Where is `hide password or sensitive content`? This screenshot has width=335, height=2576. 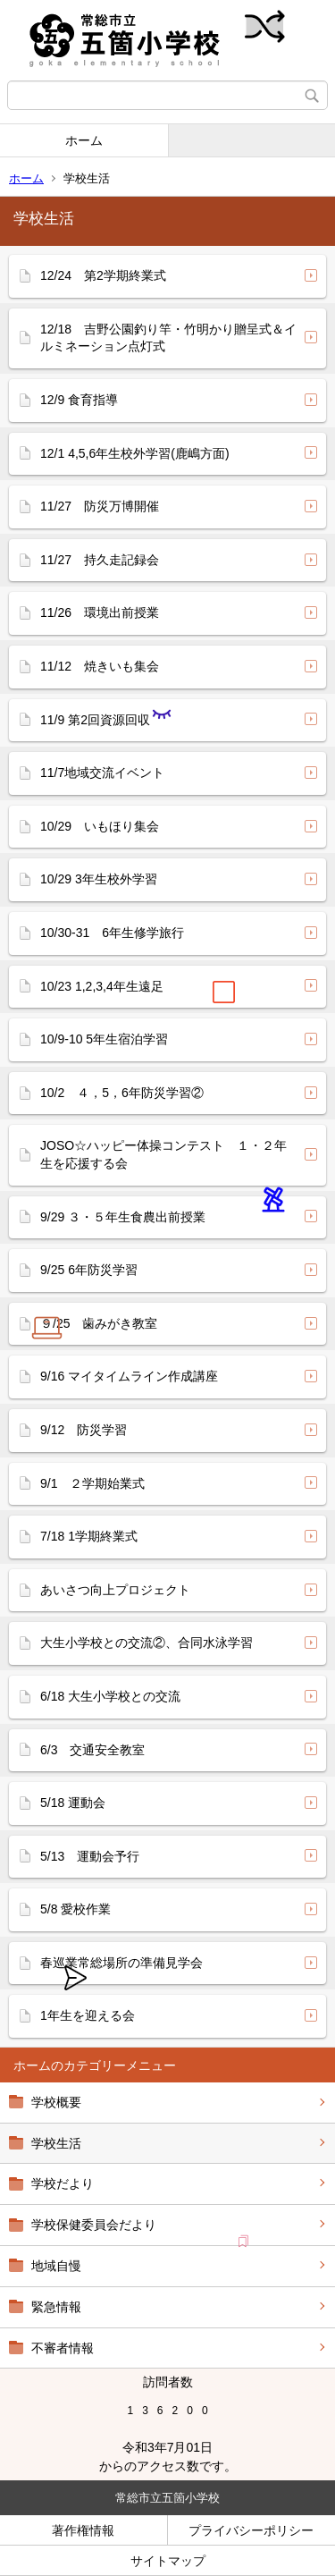
hide password or sensitive content is located at coordinates (162, 713).